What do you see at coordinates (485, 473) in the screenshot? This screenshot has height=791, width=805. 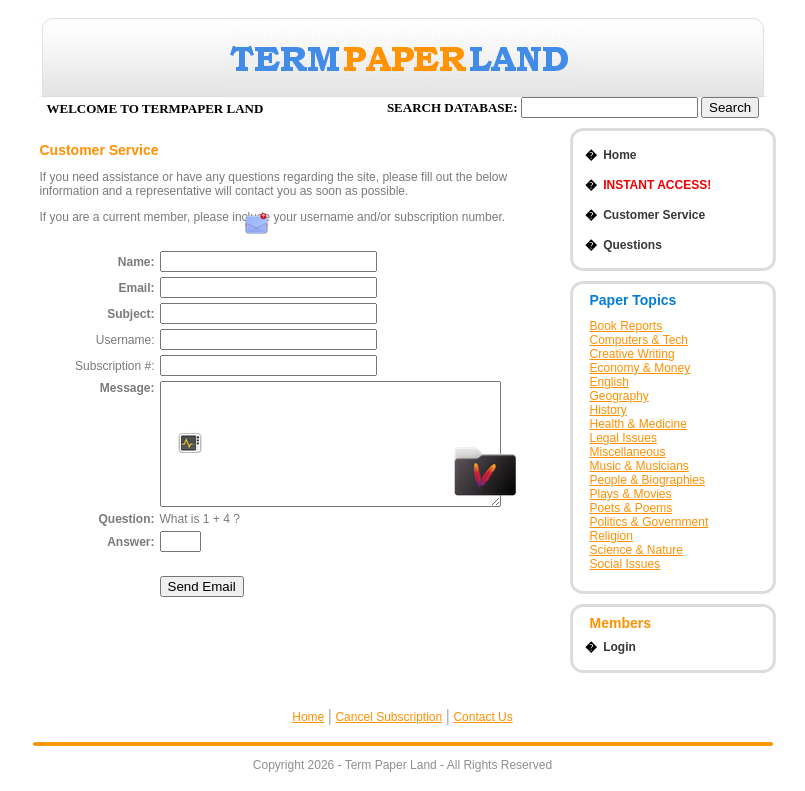 I see `open maven project folder` at bounding box center [485, 473].